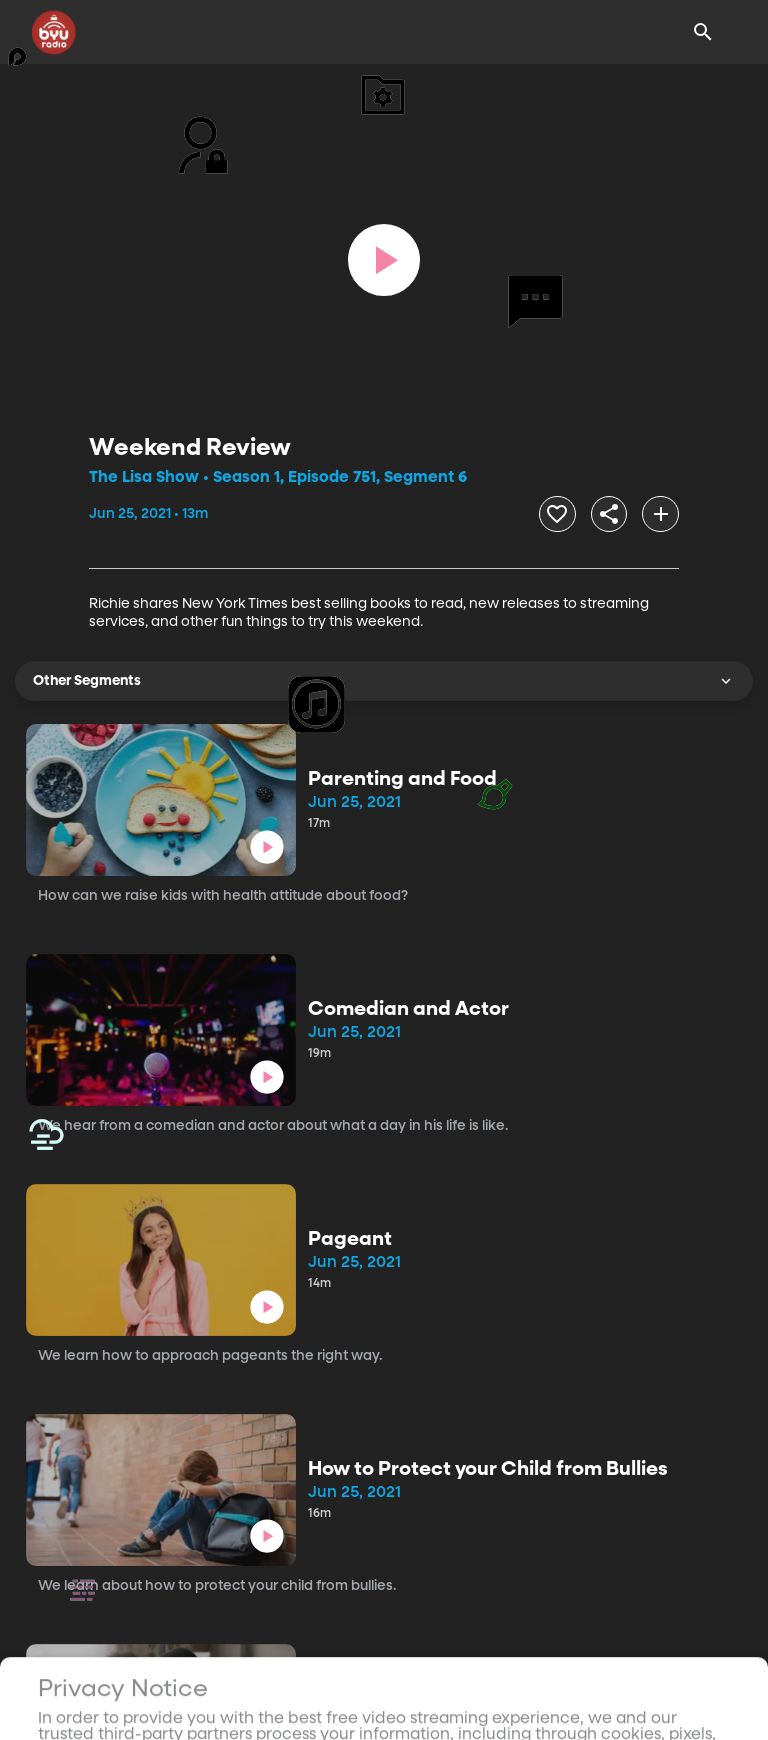 The width and height of the screenshot is (768, 1740). Describe the element at coordinates (495, 795) in the screenshot. I see `access brush or painting tools` at that location.